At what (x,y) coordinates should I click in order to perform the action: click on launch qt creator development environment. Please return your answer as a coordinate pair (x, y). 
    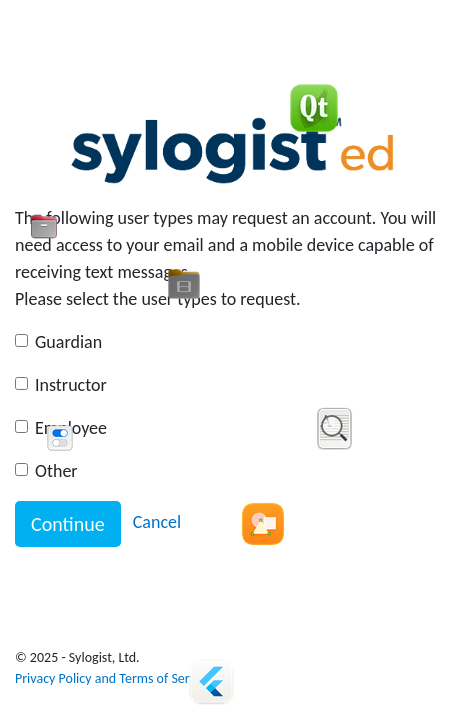
    Looking at the image, I should click on (314, 108).